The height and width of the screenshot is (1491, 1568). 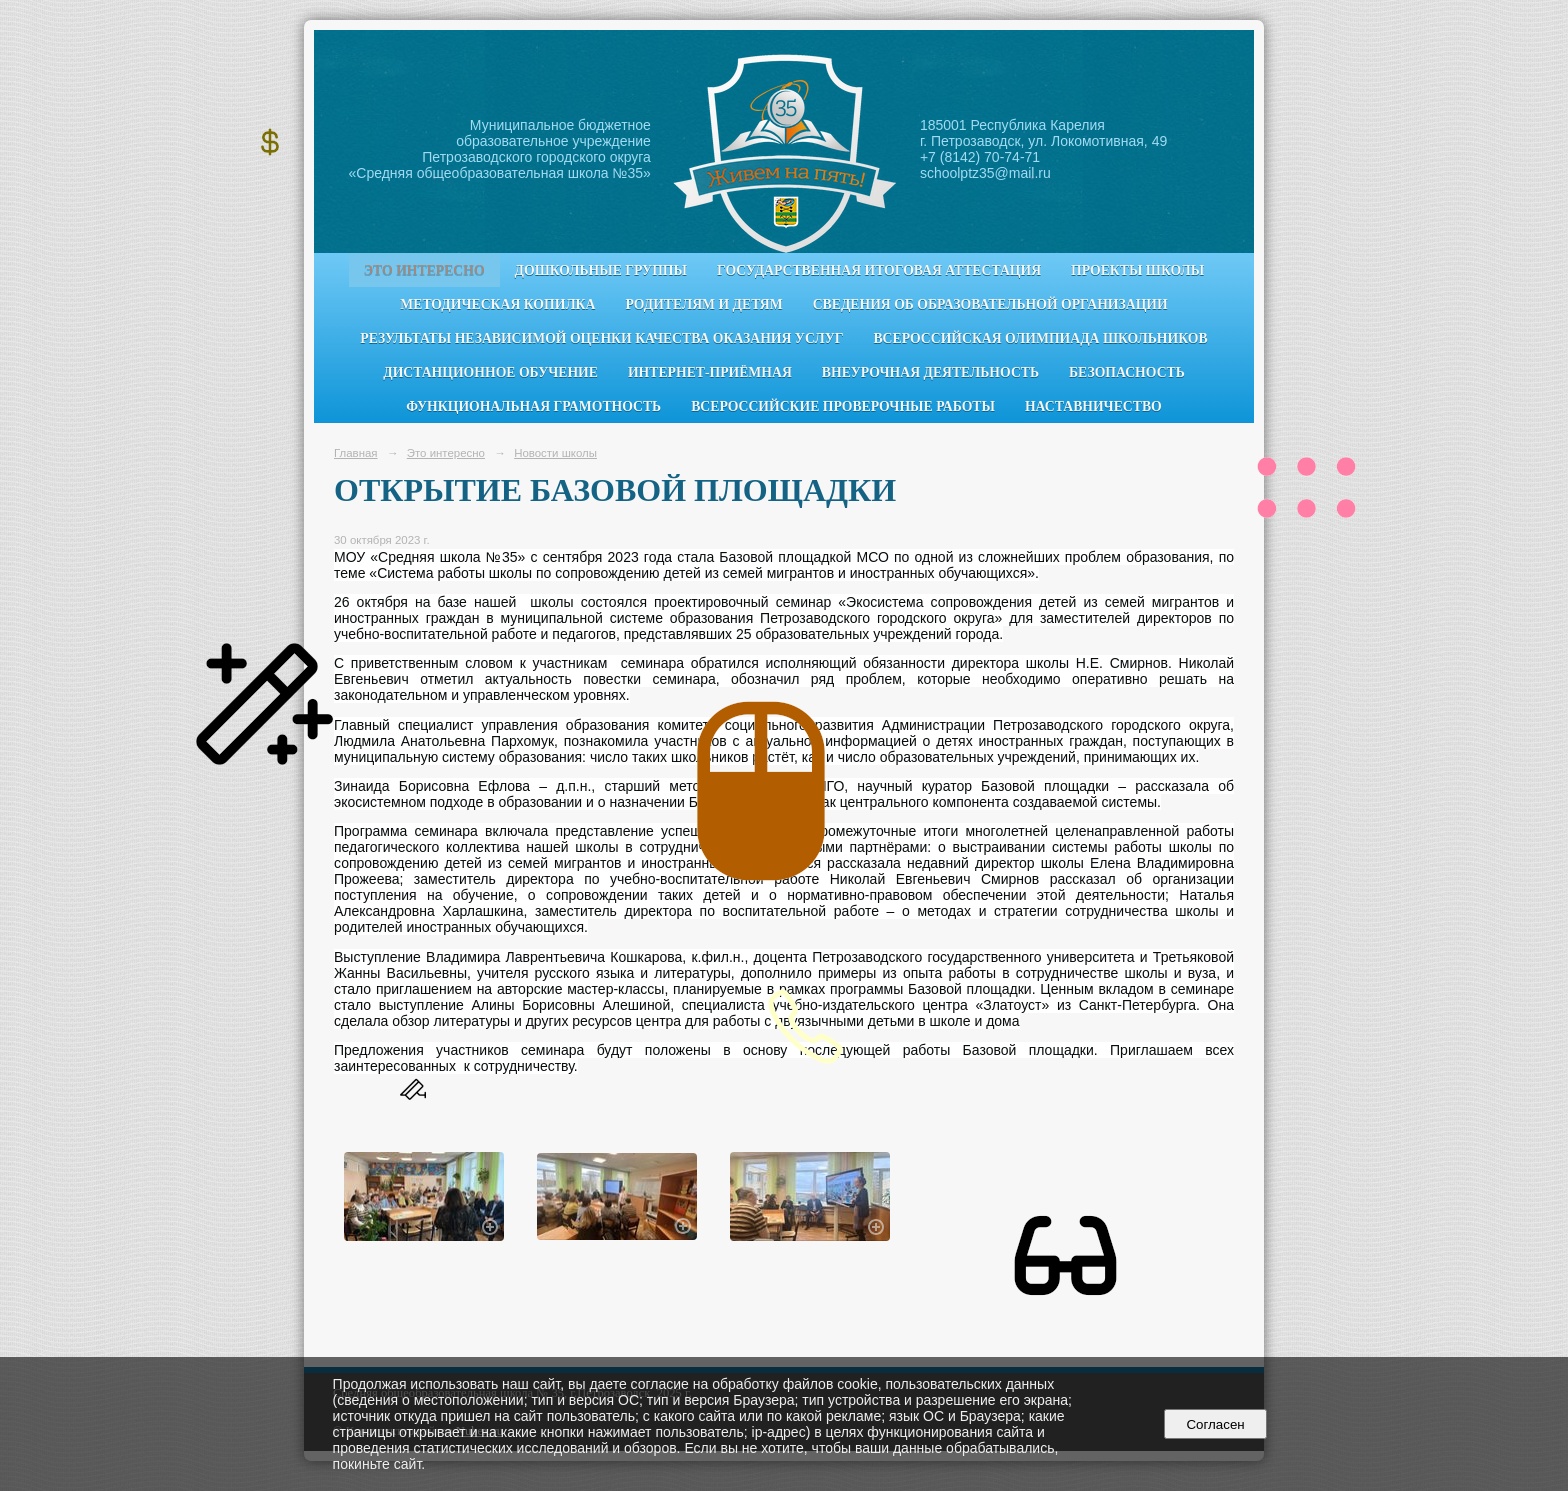 What do you see at coordinates (1065, 1255) in the screenshot?
I see `enable reading mode or accessibility features` at bounding box center [1065, 1255].